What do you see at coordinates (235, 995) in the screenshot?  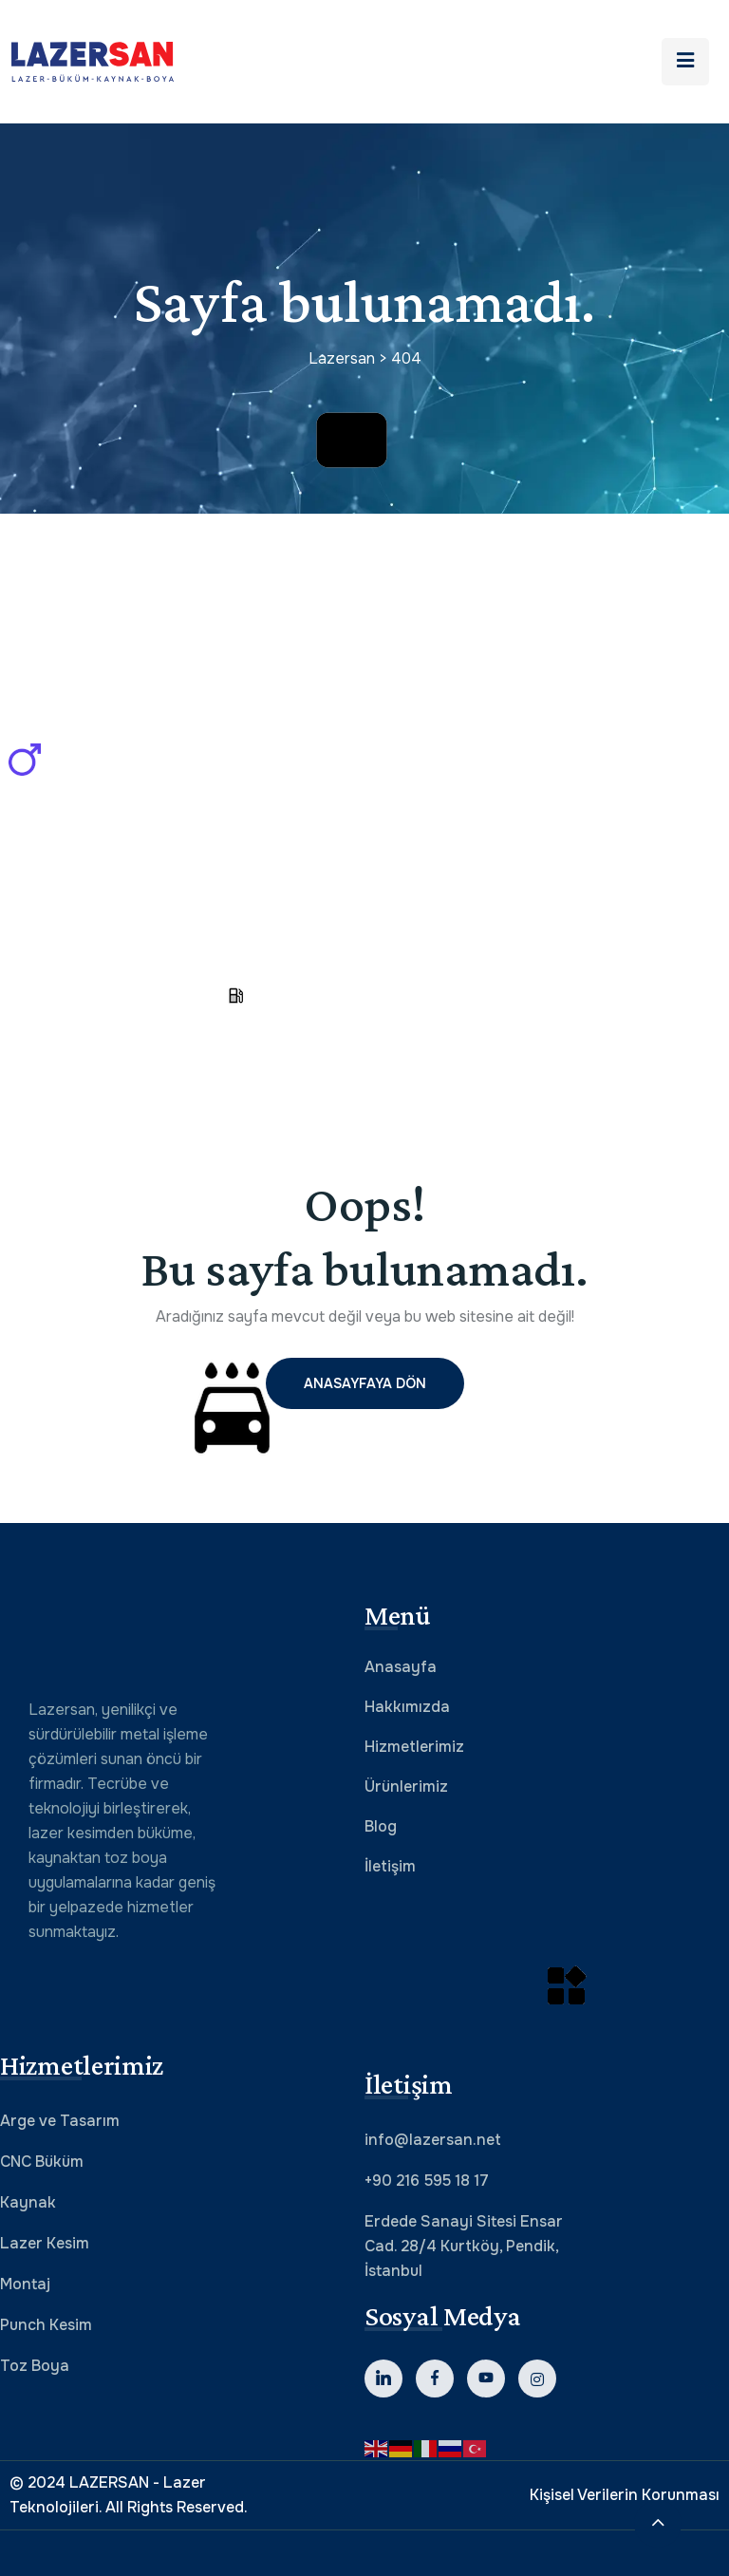 I see `find nearby gas stations` at bounding box center [235, 995].